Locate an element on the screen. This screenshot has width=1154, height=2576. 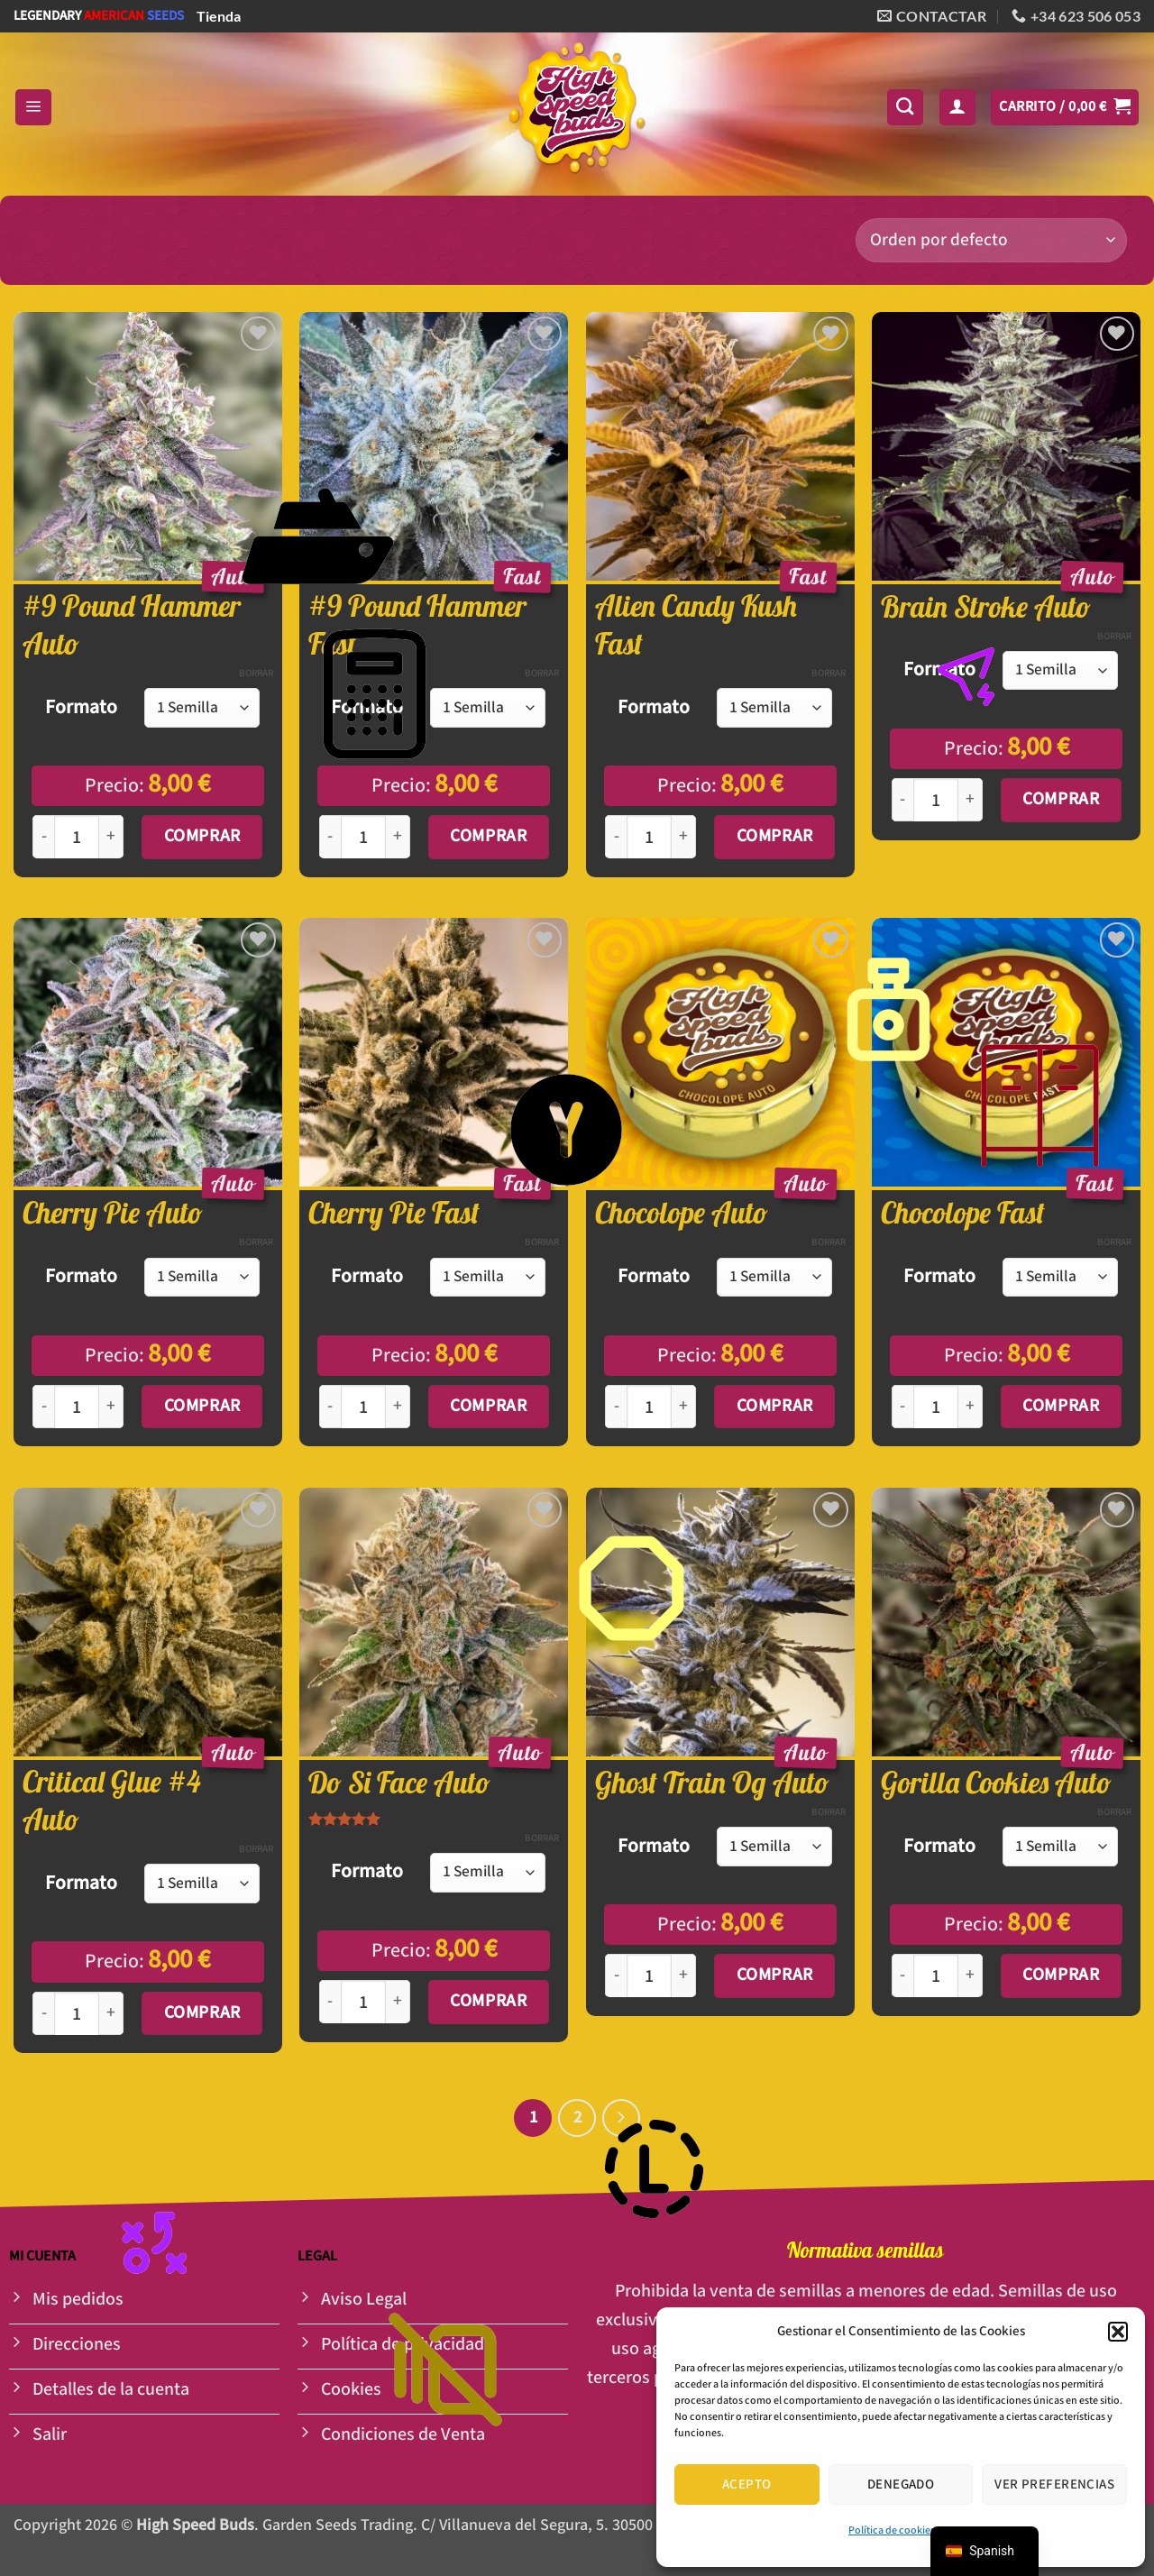
quick location access or rapid positioning is located at coordinates (966, 675).